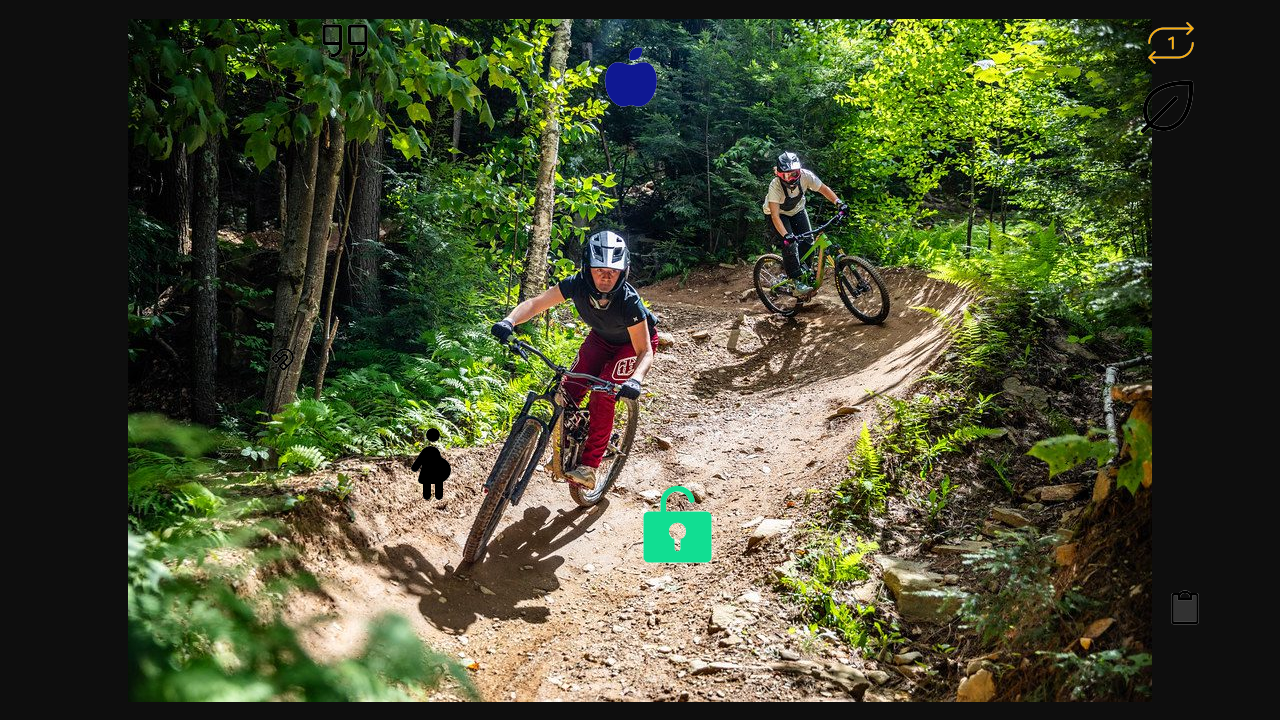 Image resolution: width=1280 pixels, height=720 pixels. Describe the element at coordinates (631, 77) in the screenshot. I see `access health or nutrition tracking features` at that location.